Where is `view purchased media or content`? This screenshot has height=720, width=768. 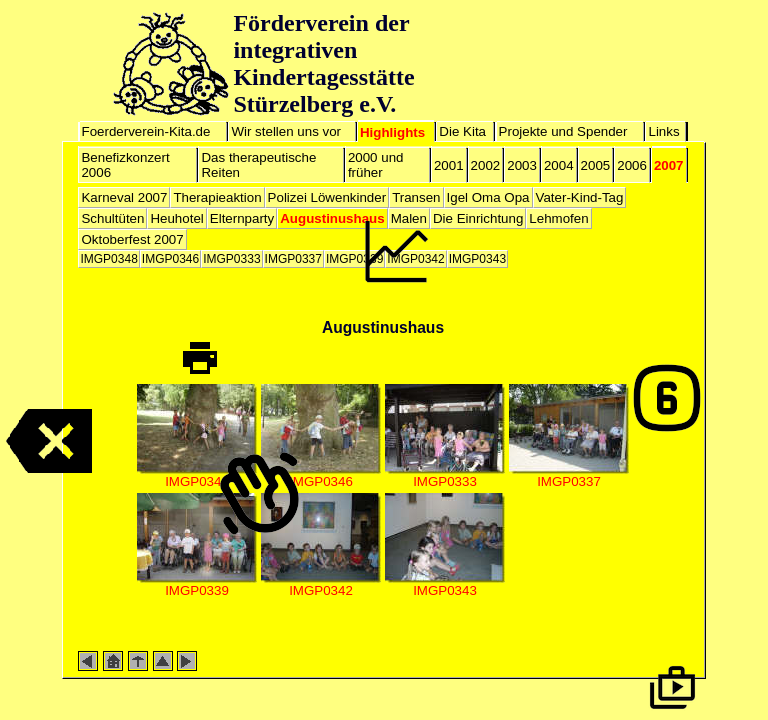 view purchased media or content is located at coordinates (672, 688).